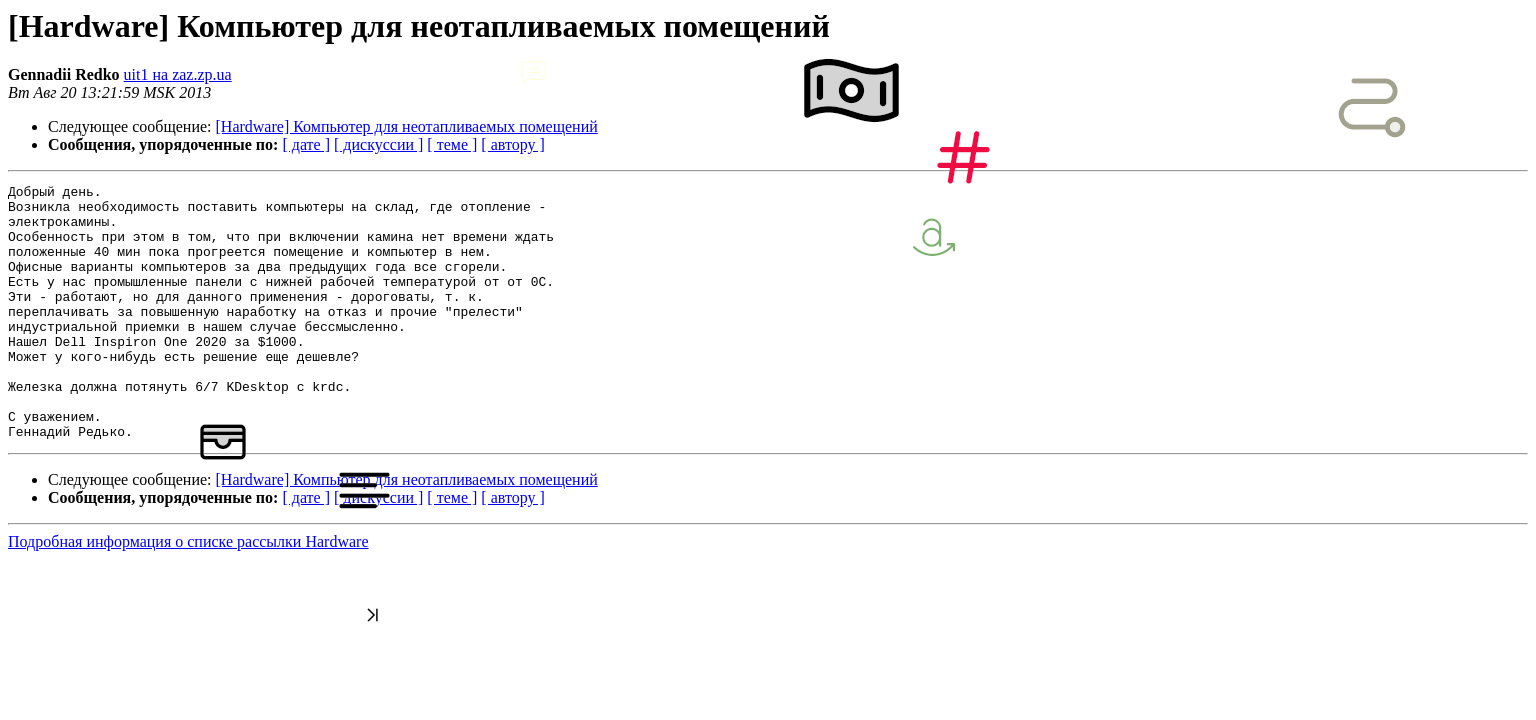  What do you see at coordinates (223, 442) in the screenshot?
I see `access your wallet or saved payment methods` at bounding box center [223, 442].